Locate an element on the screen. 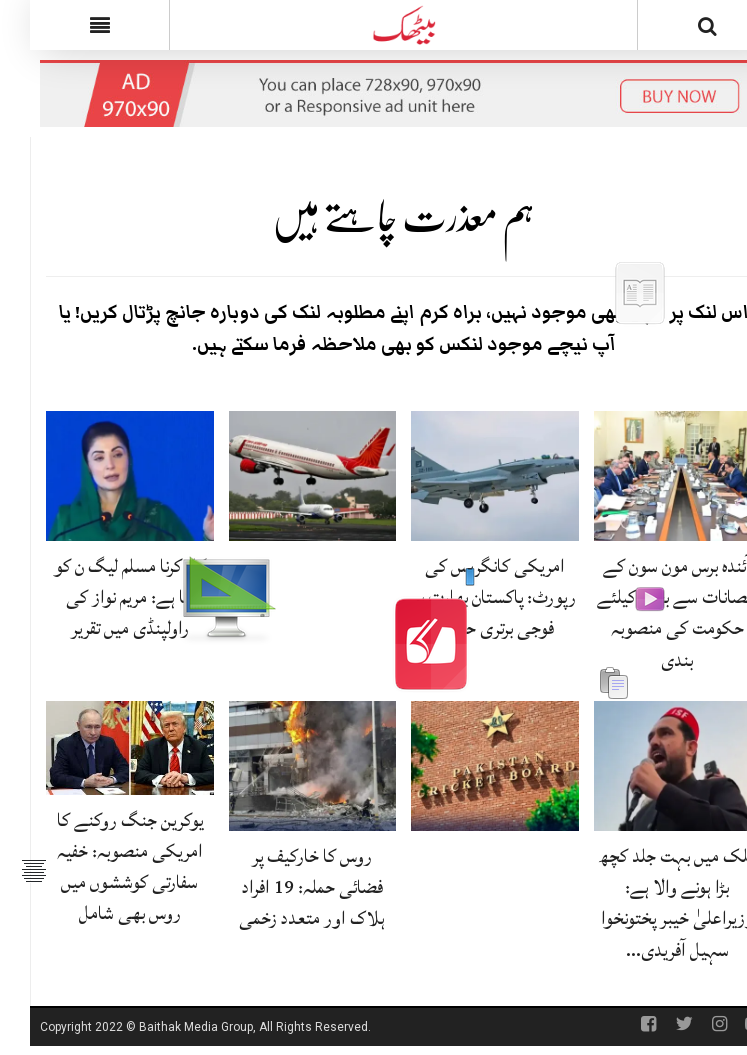  open totem video player is located at coordinates (650, 599).